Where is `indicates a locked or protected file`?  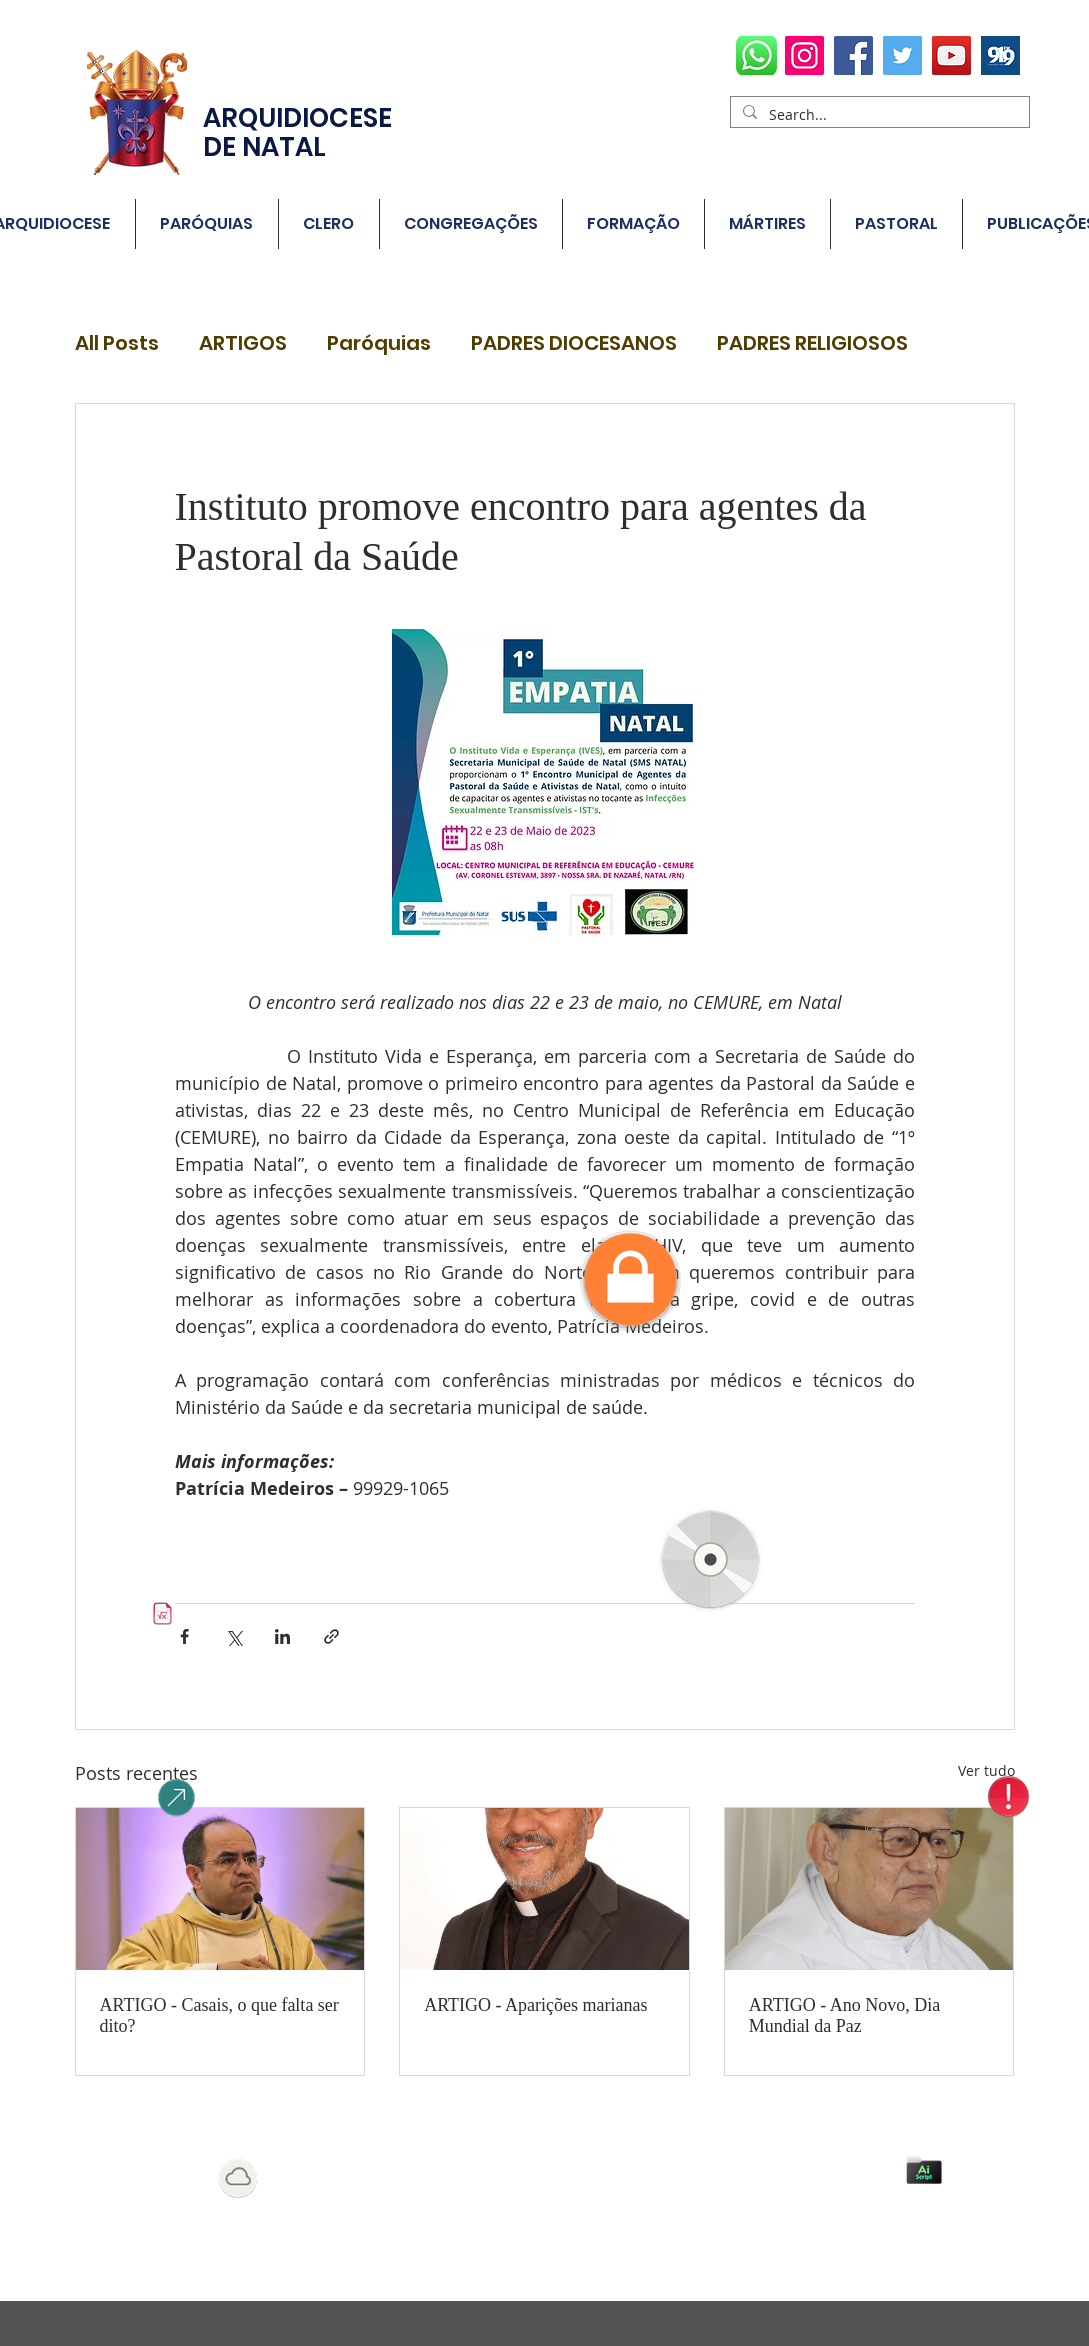
indicates a locked or protected file is located at coordinates (630, 1279).